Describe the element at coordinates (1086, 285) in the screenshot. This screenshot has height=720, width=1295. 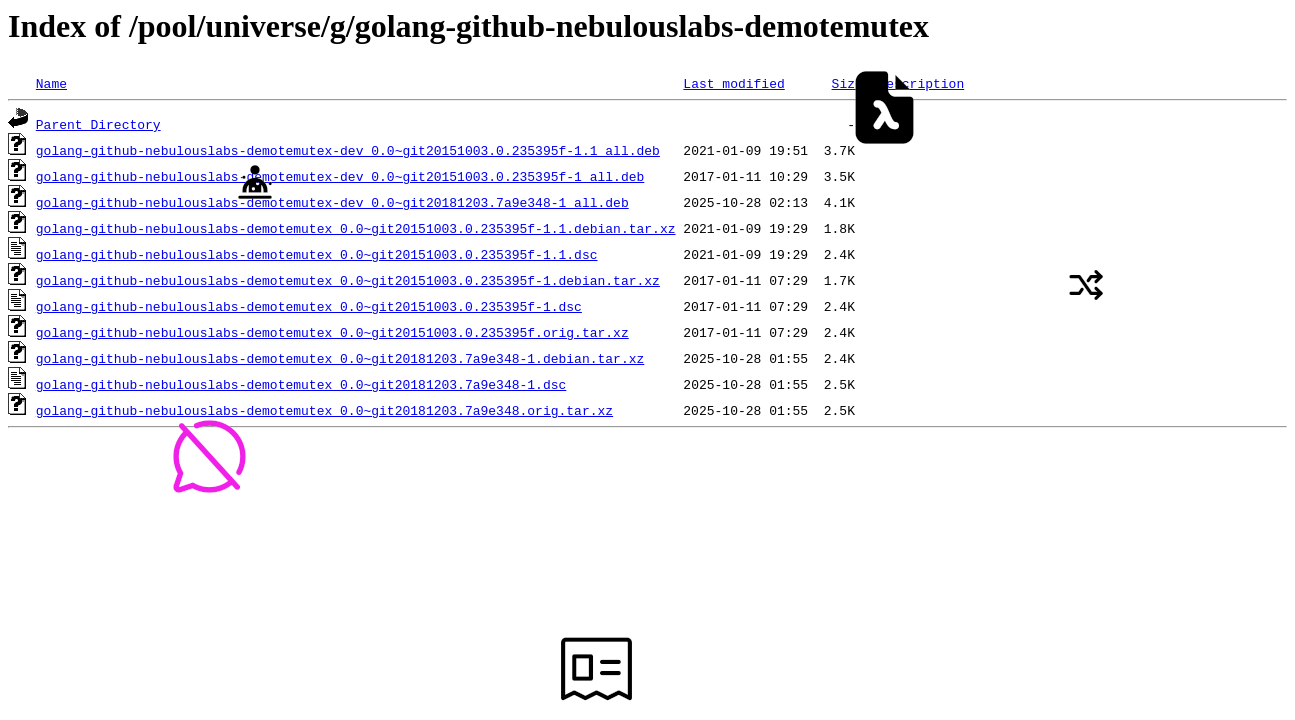
I see `shuffle or randomize content` at that location.